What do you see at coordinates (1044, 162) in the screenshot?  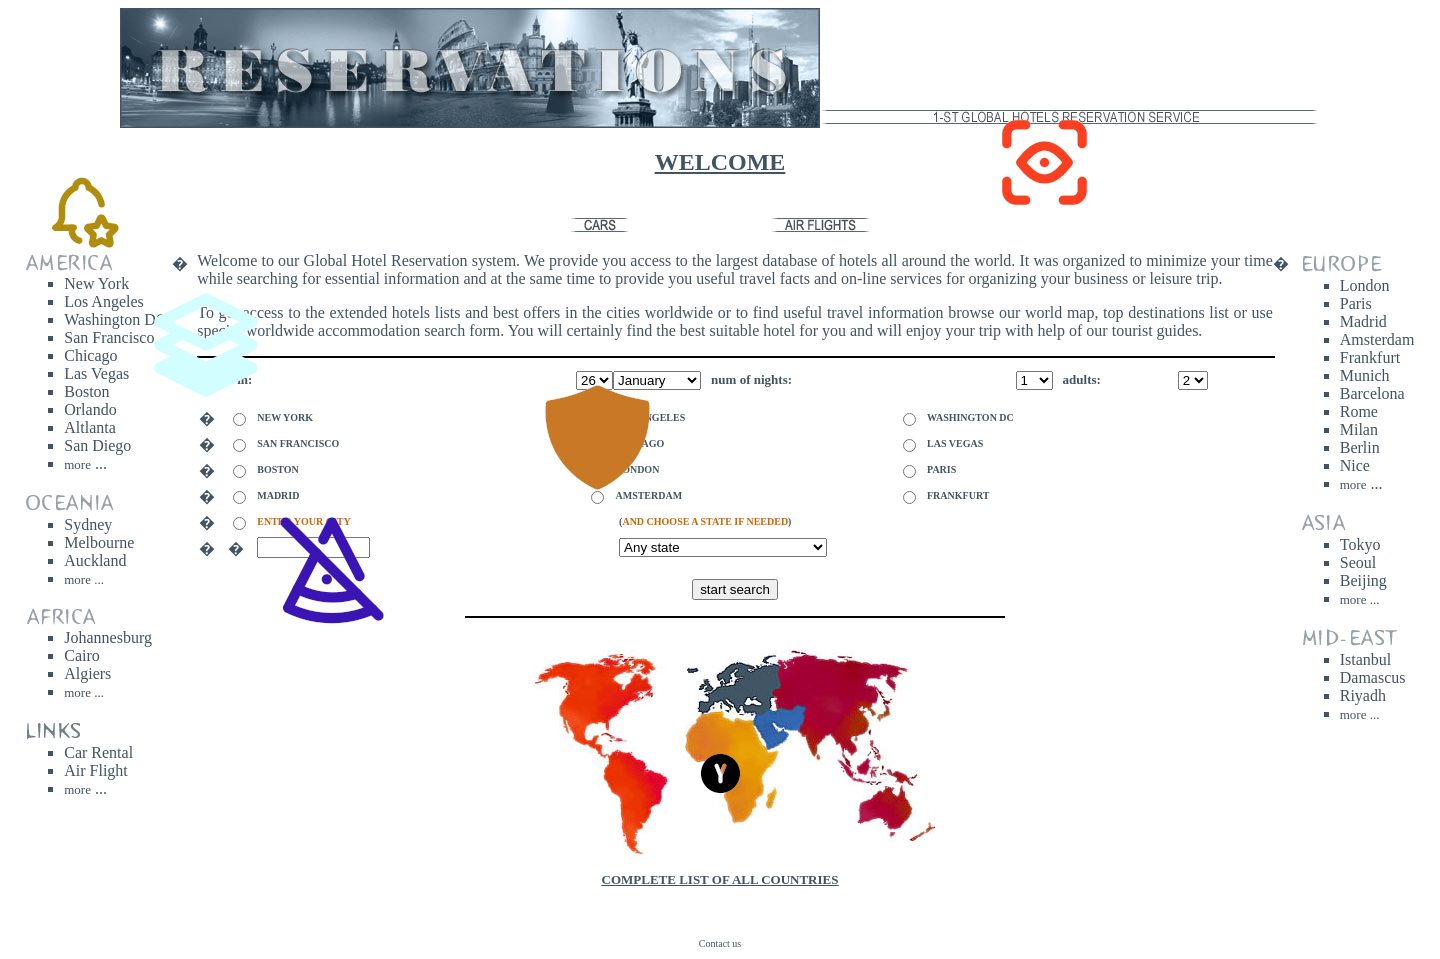 I see `scan with eye recognition` at bounding box center [1044, 162].